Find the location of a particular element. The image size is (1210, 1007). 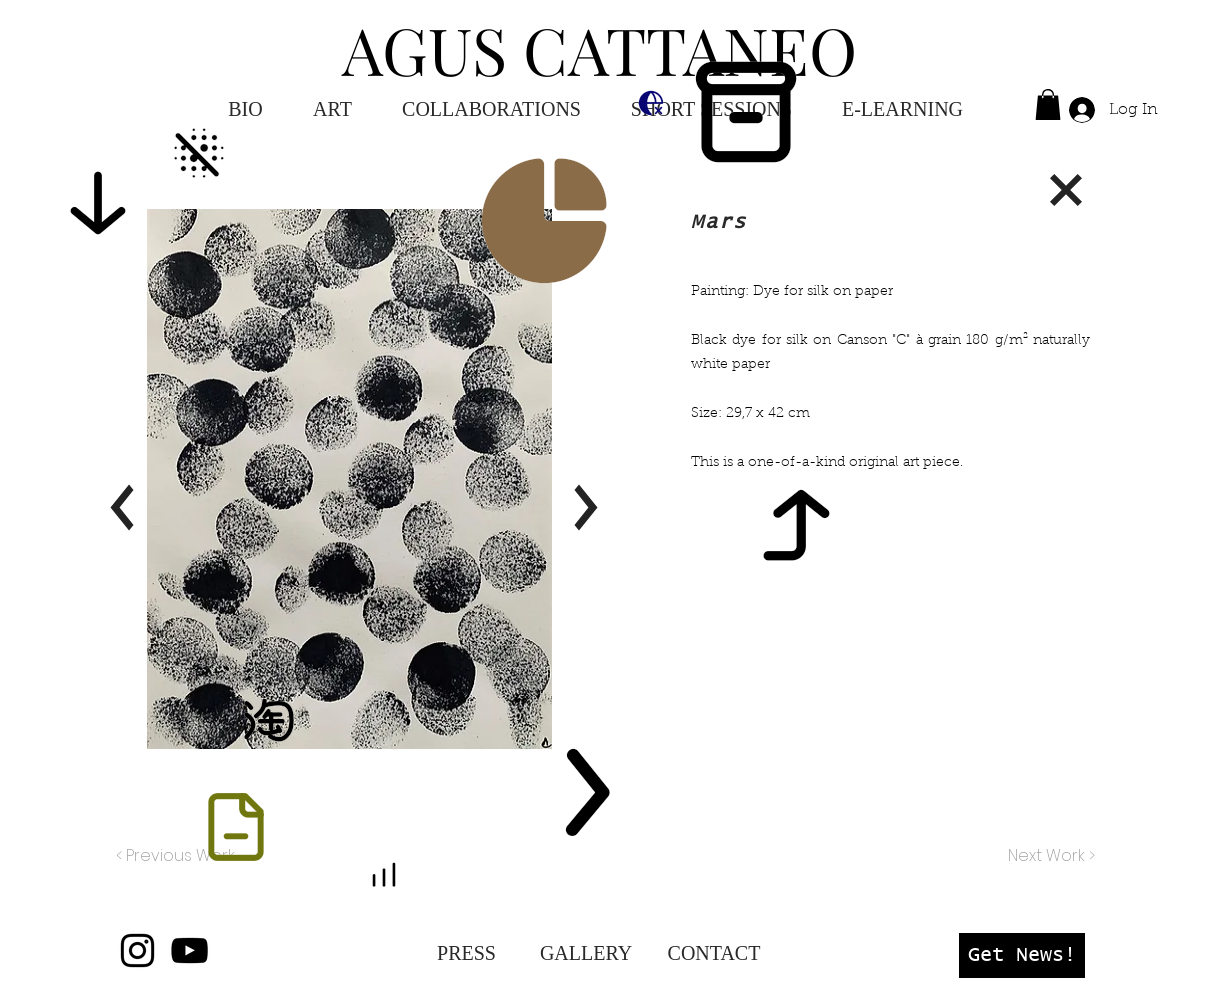

view analytics or statistics is located at coordinates (544, 221).